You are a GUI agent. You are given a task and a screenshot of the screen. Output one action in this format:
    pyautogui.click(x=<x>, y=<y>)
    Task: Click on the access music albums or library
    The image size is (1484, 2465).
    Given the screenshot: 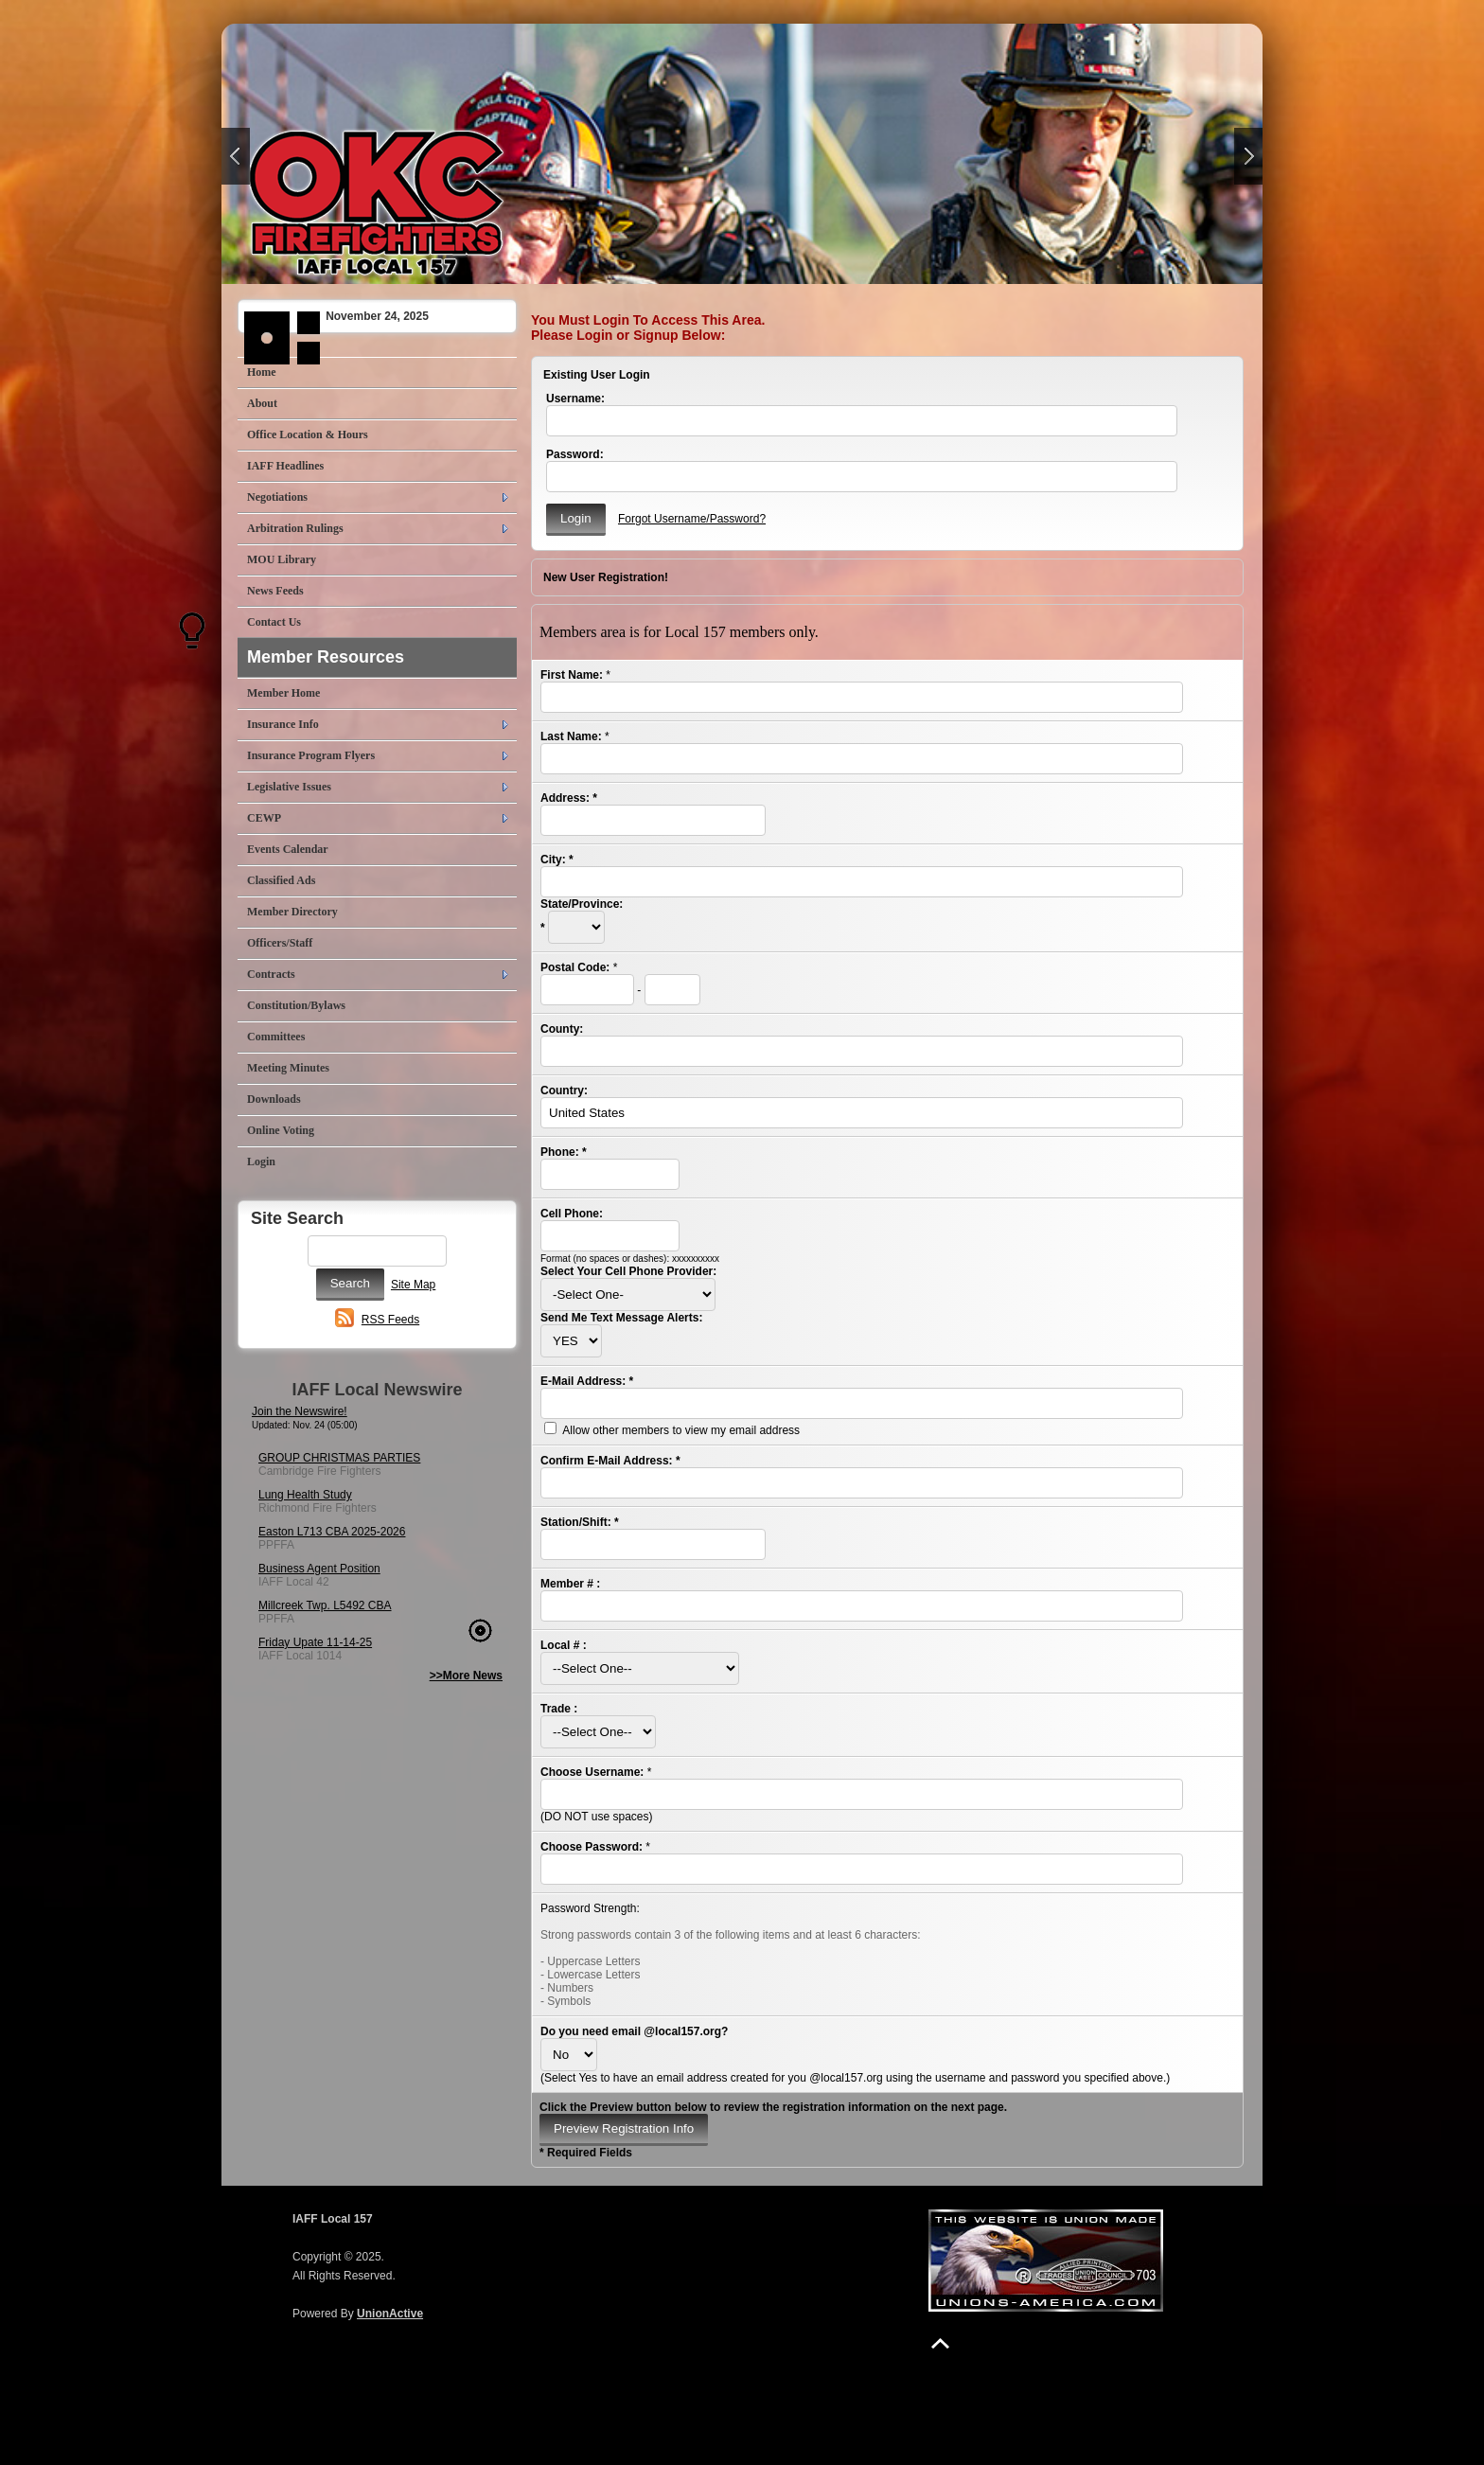 What is the action you would take?
    pyautogui.click(x=480, y=1630)
    